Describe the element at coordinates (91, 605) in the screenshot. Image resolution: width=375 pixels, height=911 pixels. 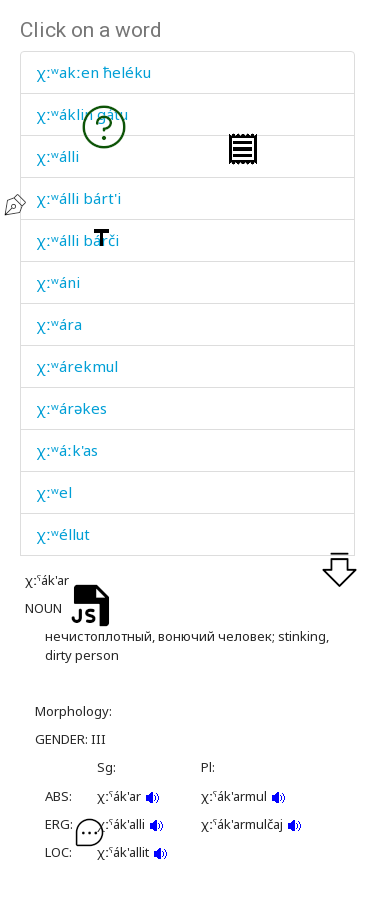
I see `javascript file type indicator` at that location.